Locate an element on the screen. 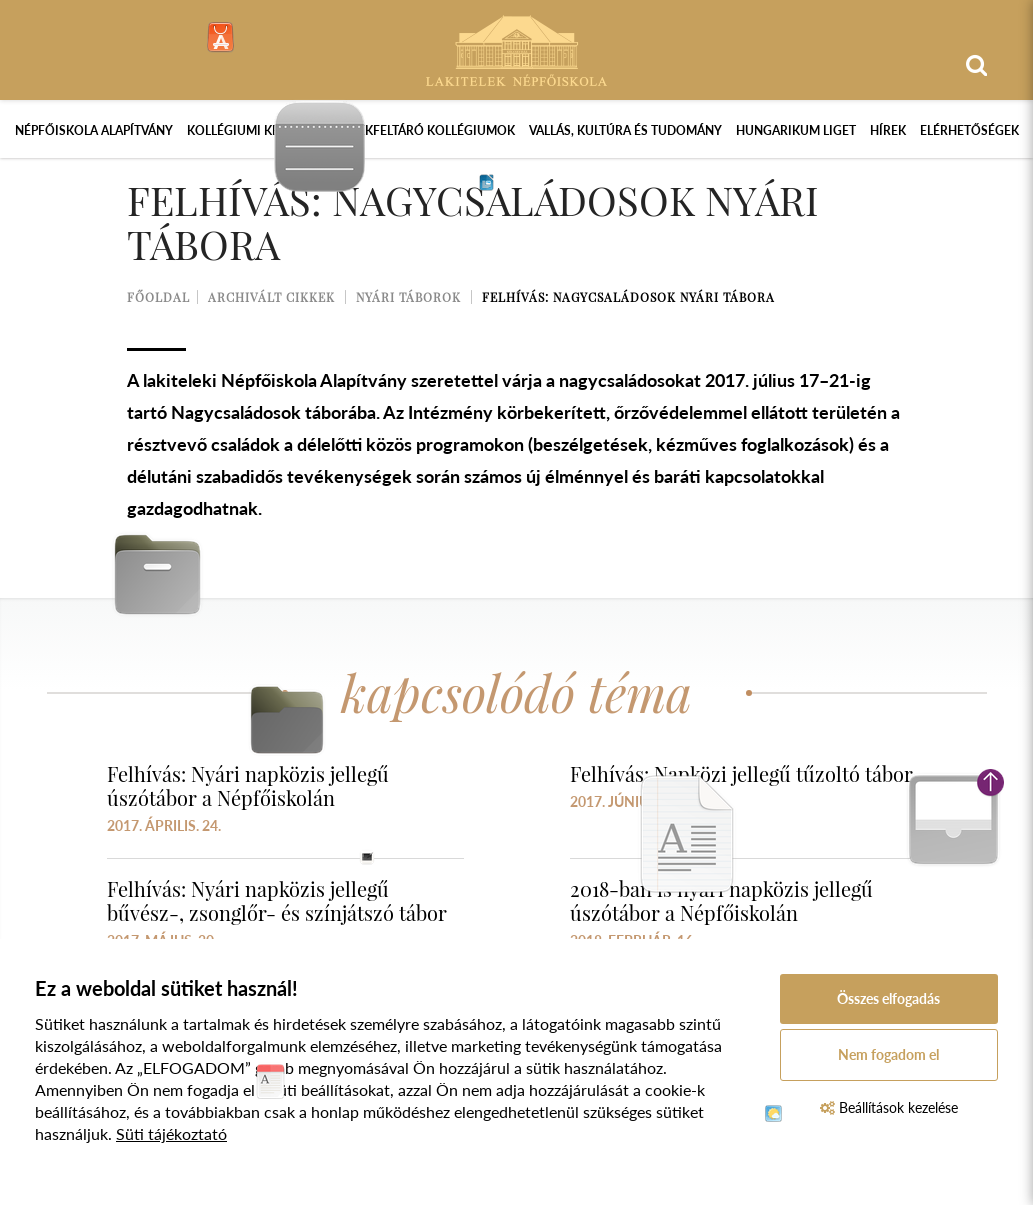 The width and height of the screenshot is (1033, 1205). open a rich text format document is located at coordinates (687, 834).